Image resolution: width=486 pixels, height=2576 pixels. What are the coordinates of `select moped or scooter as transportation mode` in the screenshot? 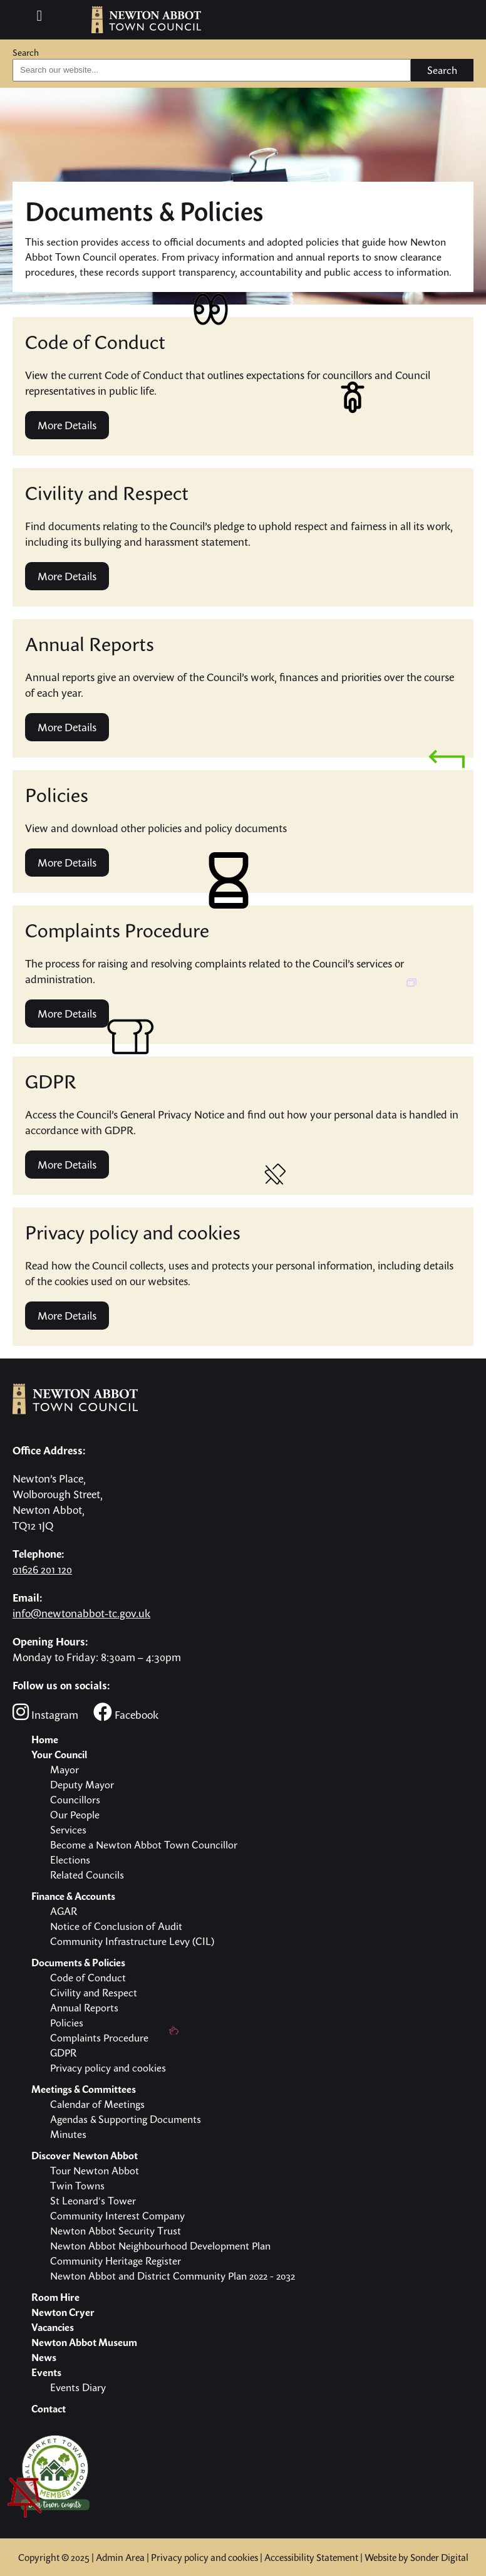 It's located at (353, 397).